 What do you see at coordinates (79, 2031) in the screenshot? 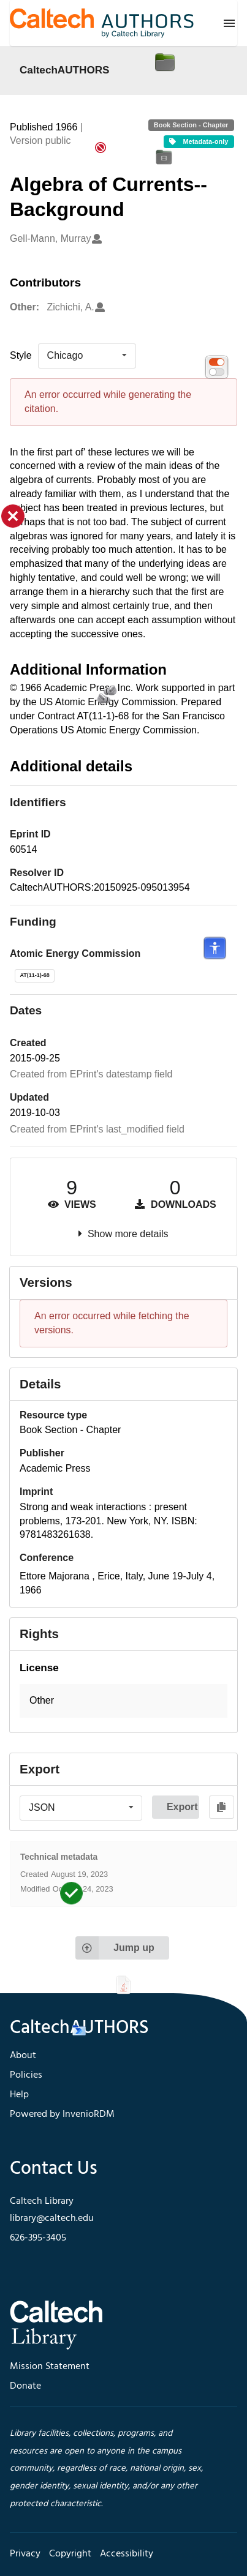
I see `open Microsoft Power Automate project files` at bounding box center [79, 2031].